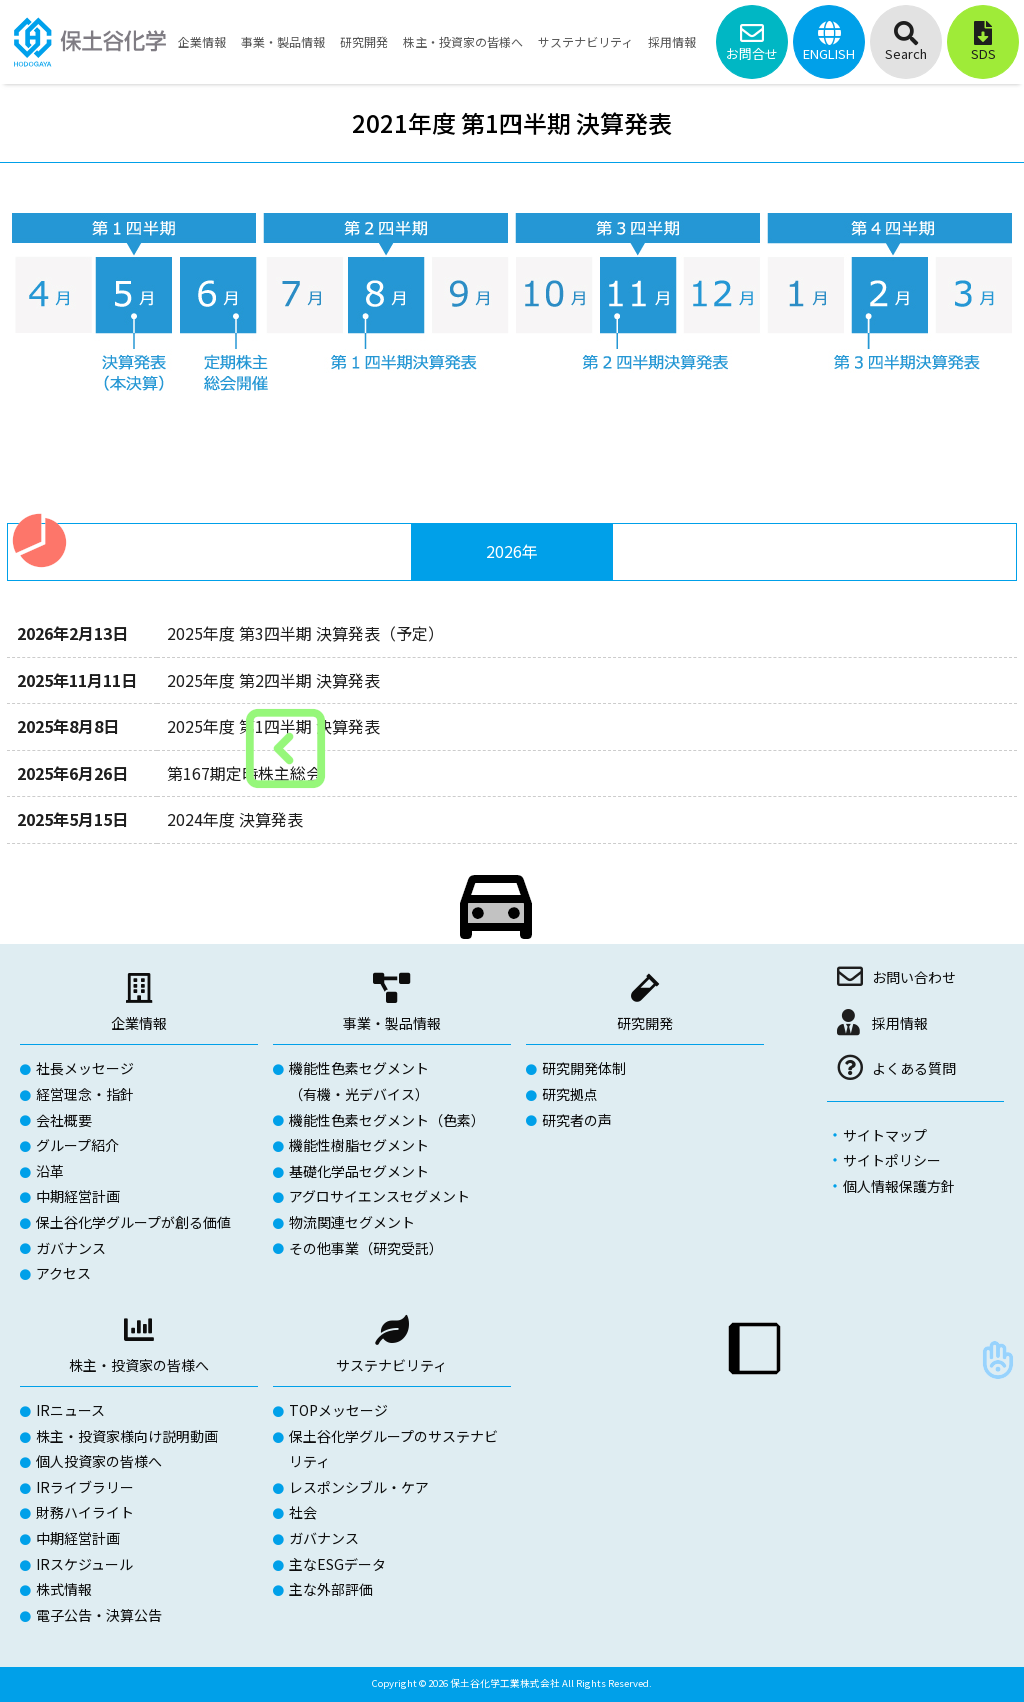  Describe the element at coordinates (754, 1348) in the screenshot. I see `move activity bar to the left side of the editor` at that location.